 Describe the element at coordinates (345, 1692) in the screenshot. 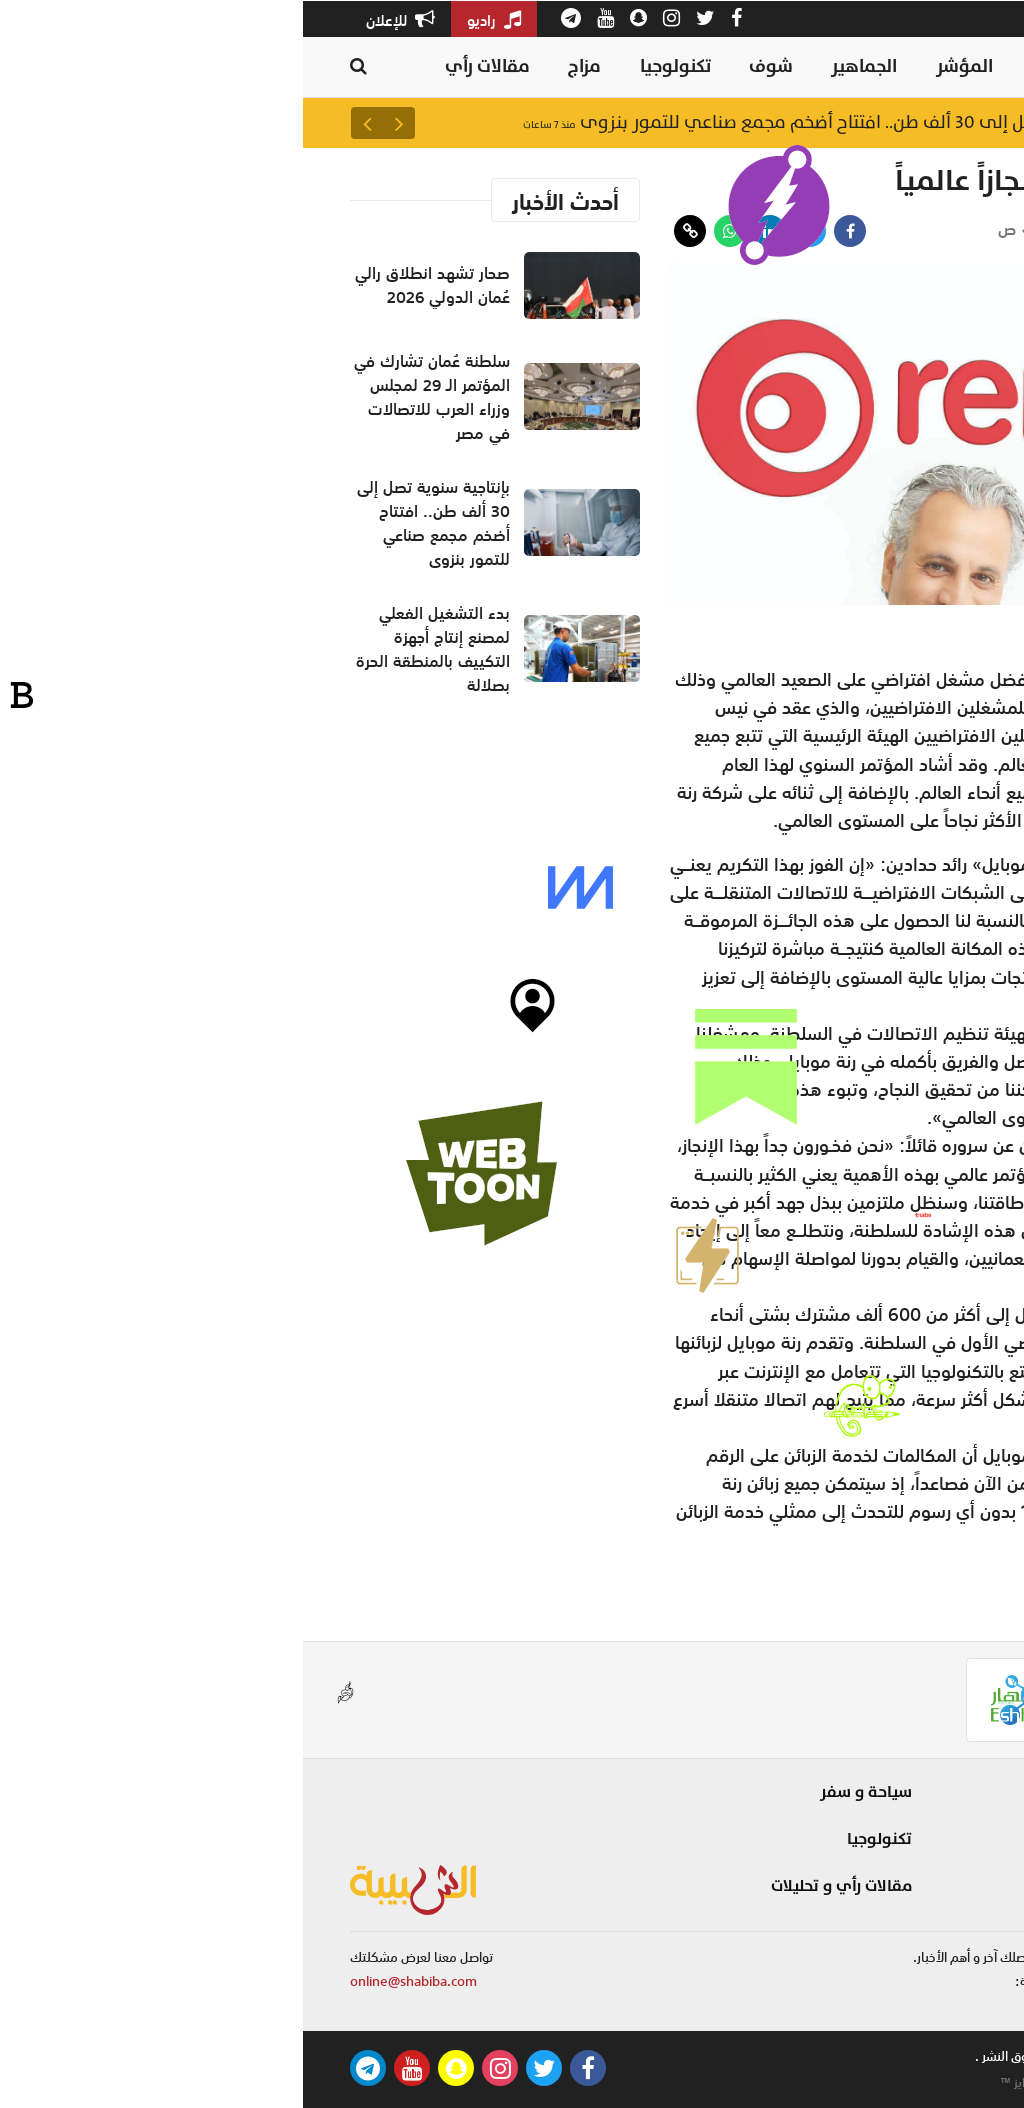

I see `open jitsi video conferencing app` at that location.